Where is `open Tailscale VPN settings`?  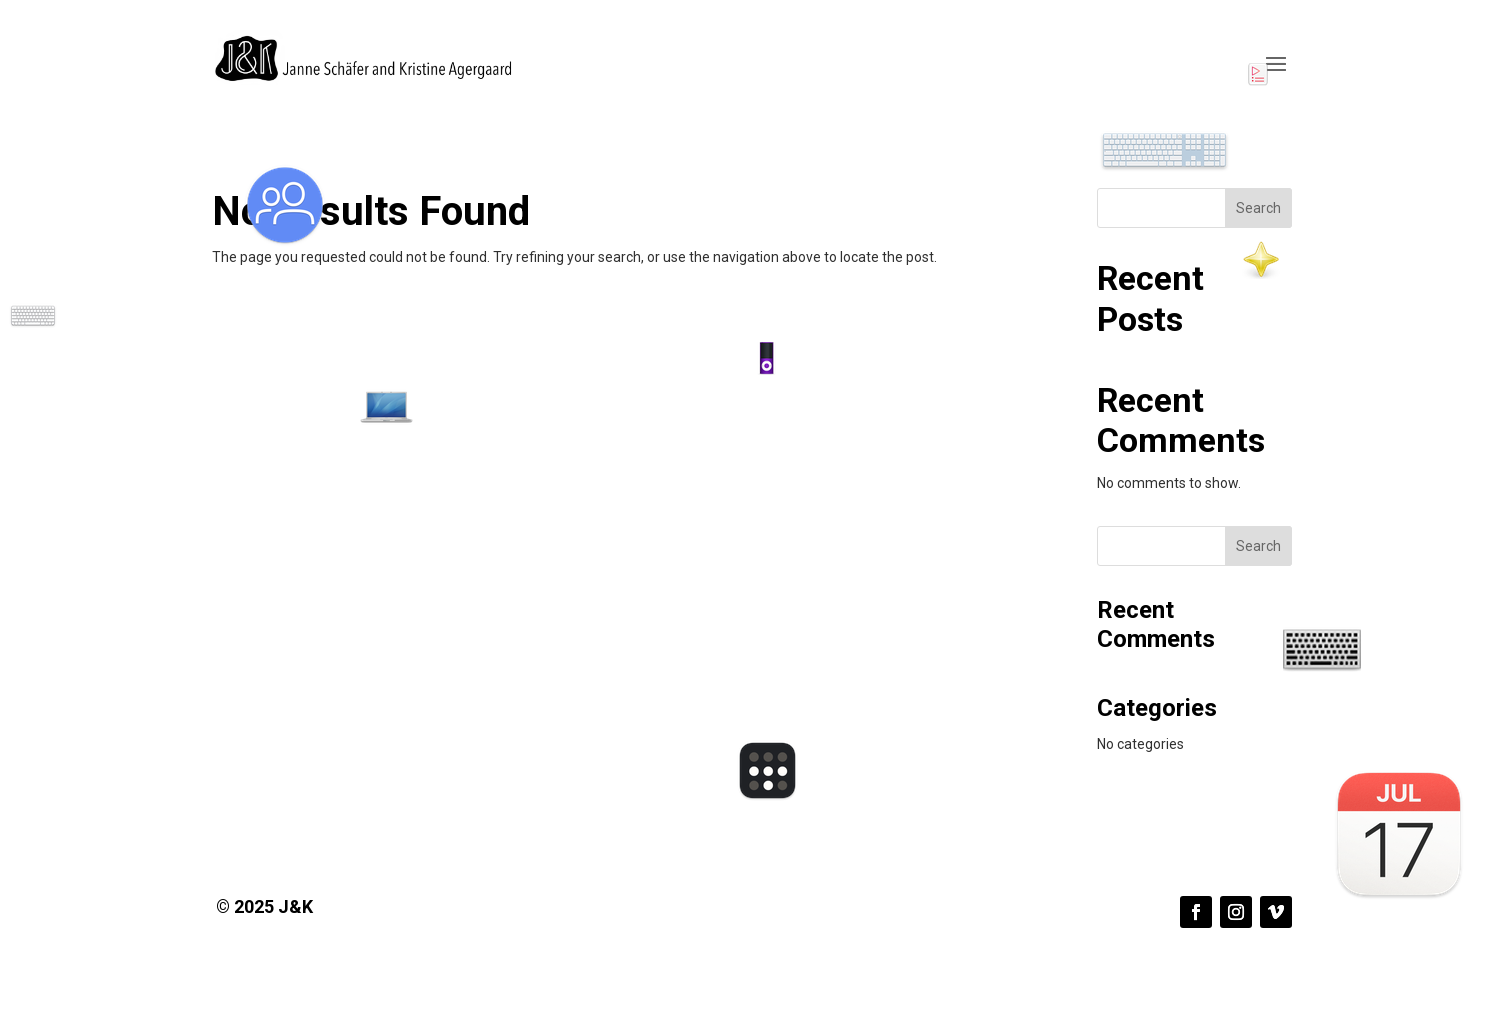
open Tailscale VPN settings is located at coordinates (767, 770).